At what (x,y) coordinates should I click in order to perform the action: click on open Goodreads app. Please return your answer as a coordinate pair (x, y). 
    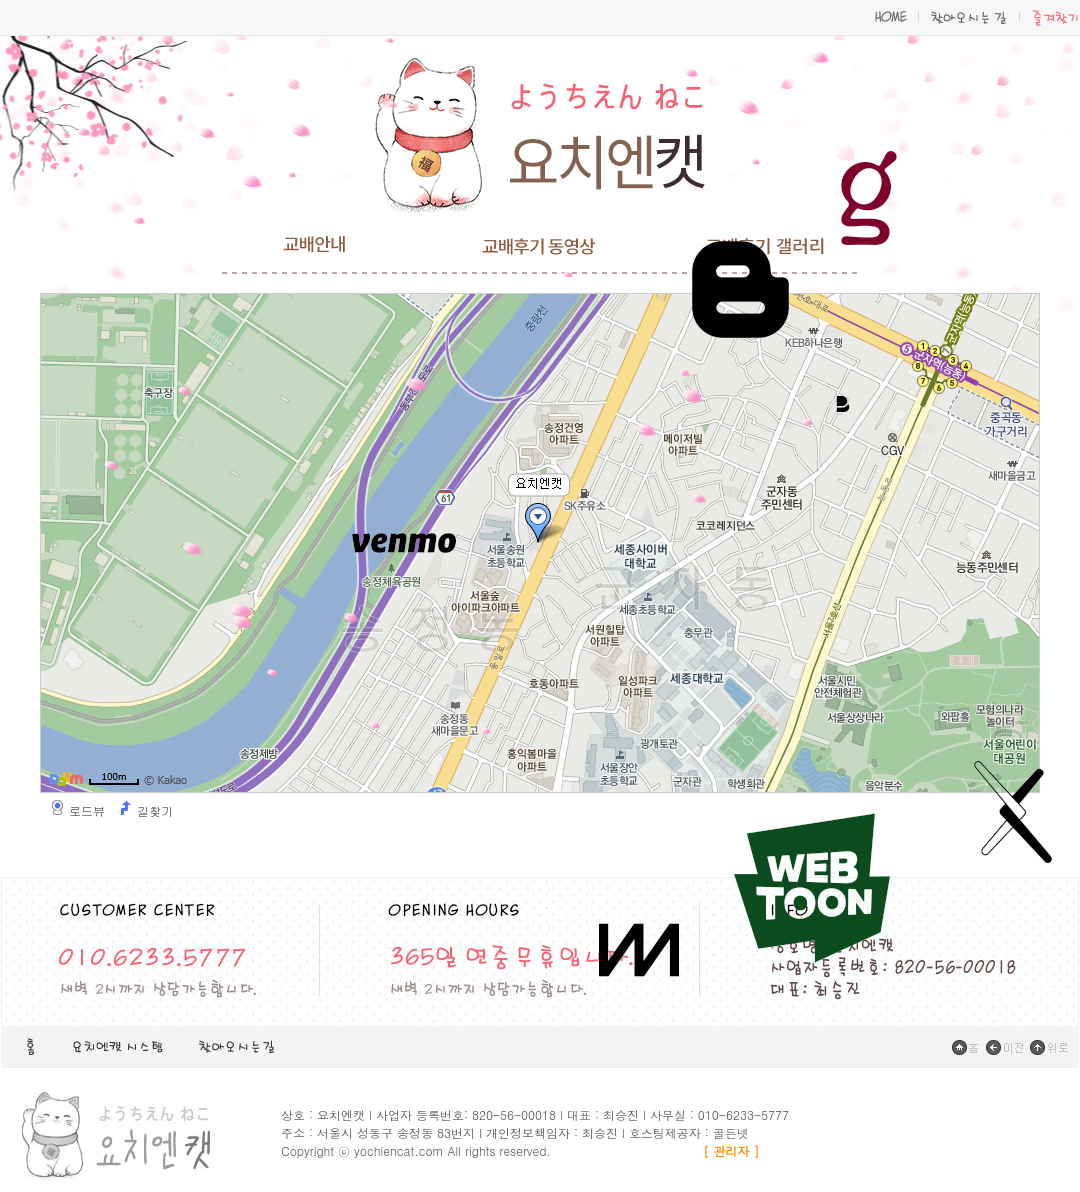
    Looking at the image, I should click on (869, 198).